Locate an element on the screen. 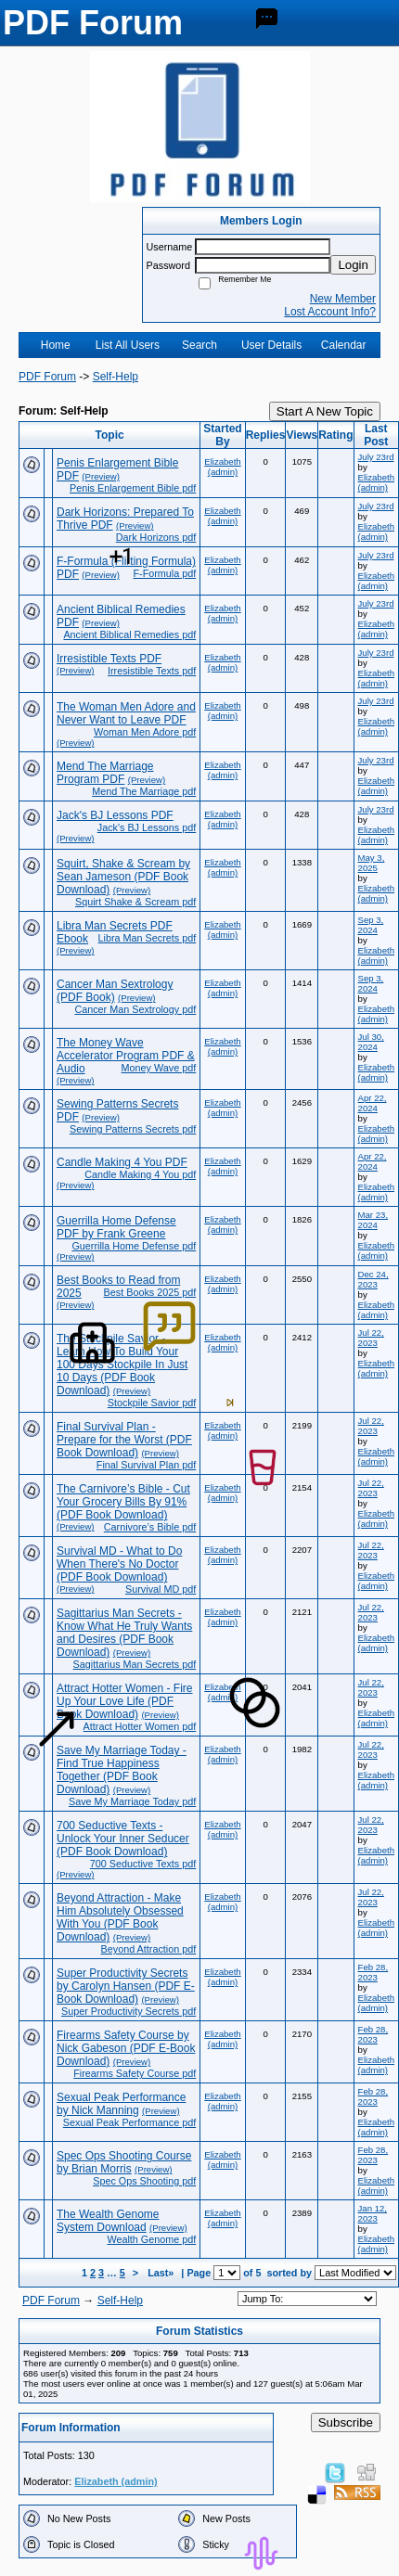  skip to the next track or media item is located at coordinates (230, 1403).